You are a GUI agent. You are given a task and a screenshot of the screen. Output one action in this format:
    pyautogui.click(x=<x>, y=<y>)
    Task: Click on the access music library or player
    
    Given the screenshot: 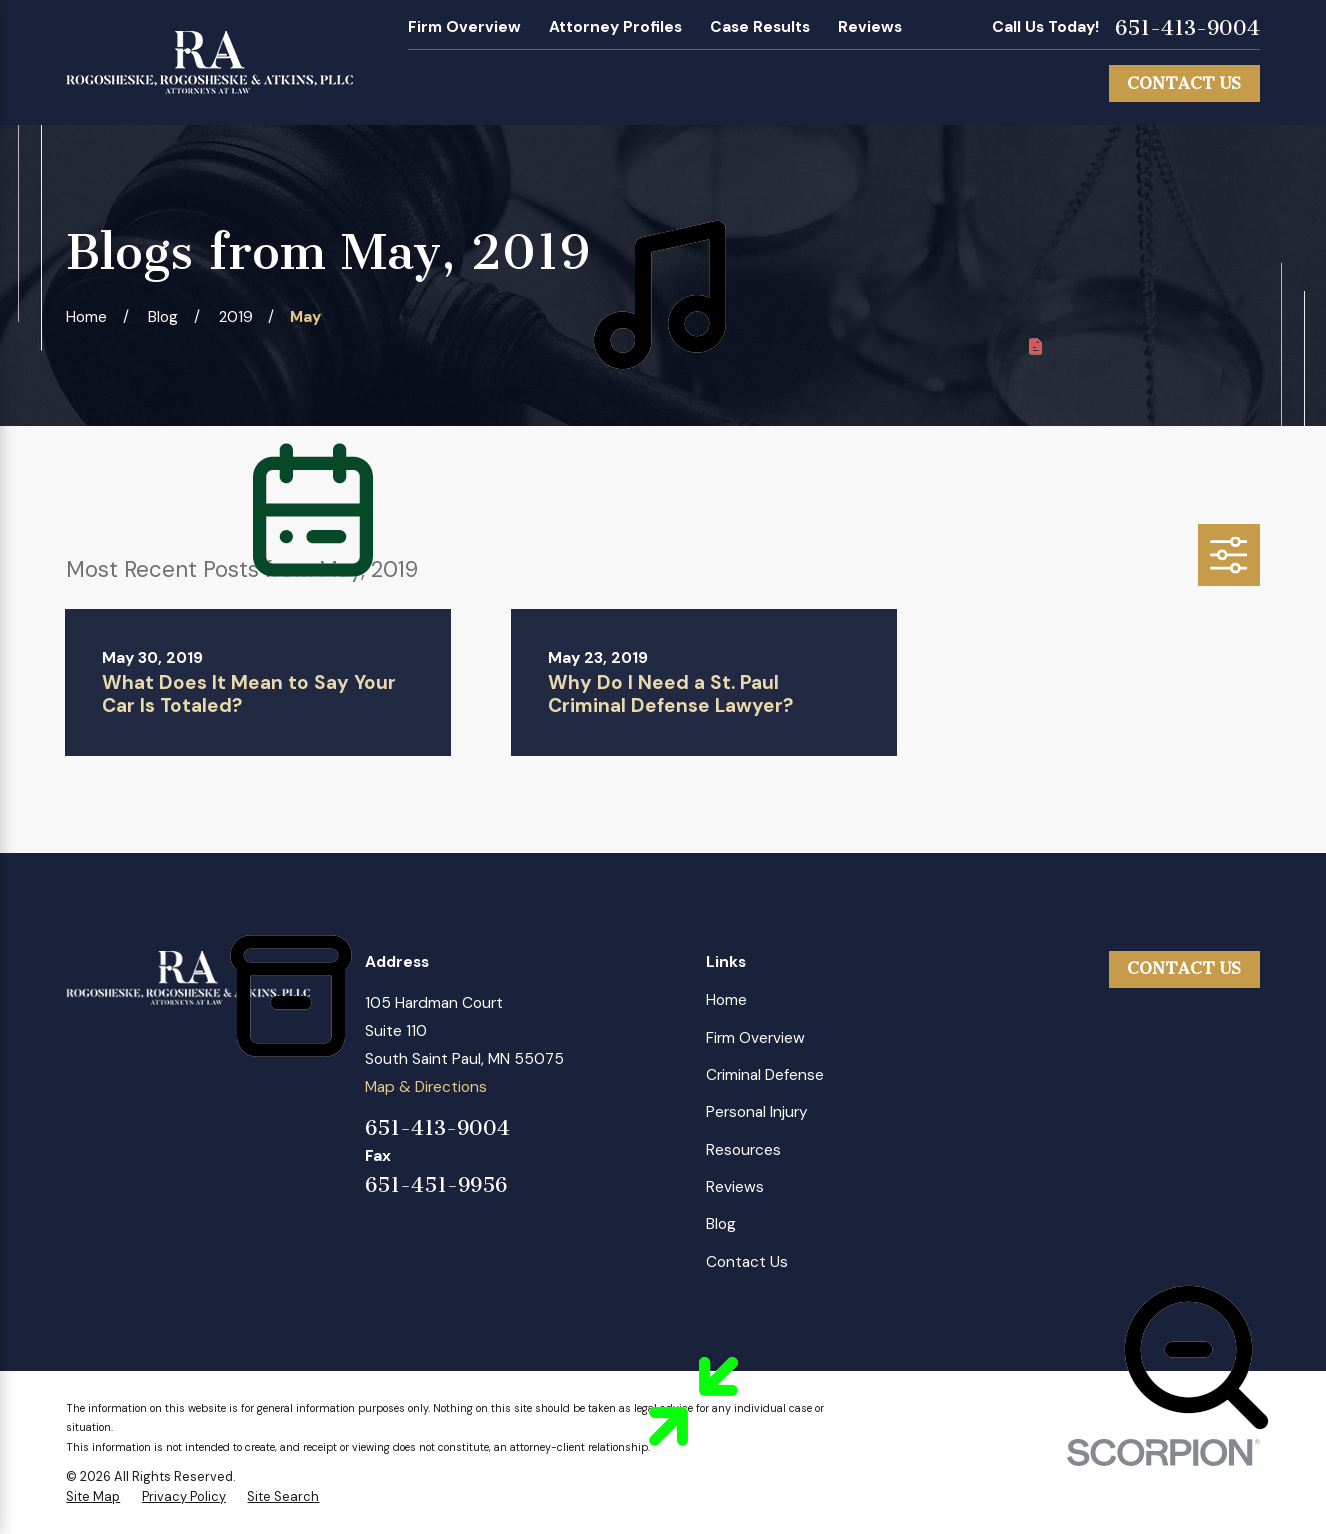 What is the action you would take?
    pyautogui.click(x=668, y=295)
    